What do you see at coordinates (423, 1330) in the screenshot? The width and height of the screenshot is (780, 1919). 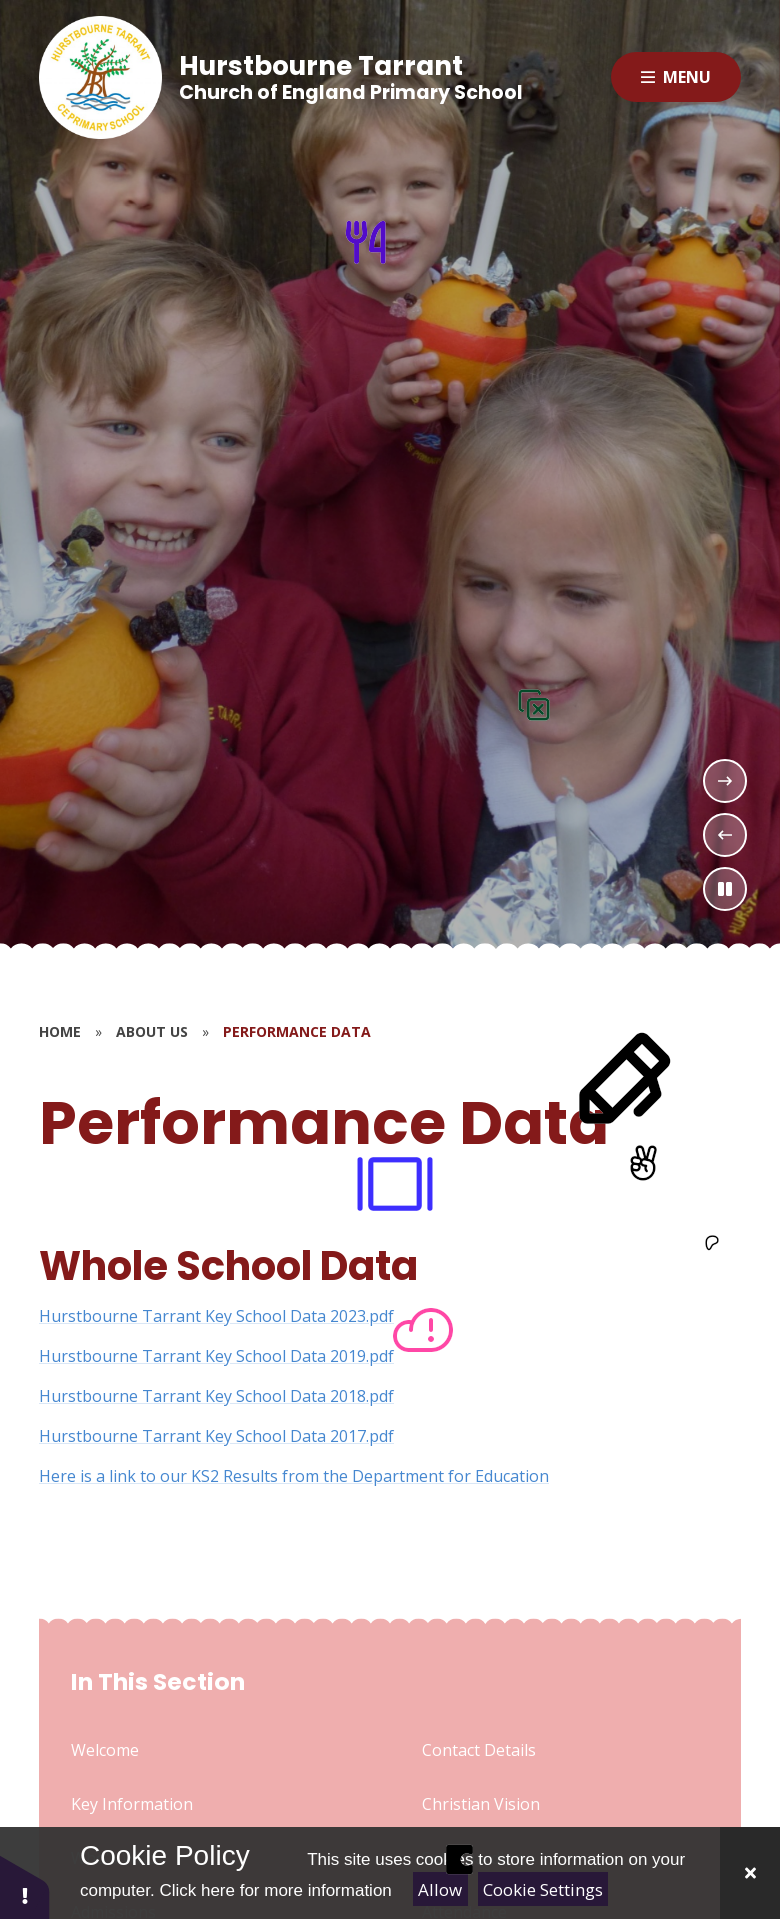 I see `cloud storage warning or sync issue` at bounding box center [423, 1330].